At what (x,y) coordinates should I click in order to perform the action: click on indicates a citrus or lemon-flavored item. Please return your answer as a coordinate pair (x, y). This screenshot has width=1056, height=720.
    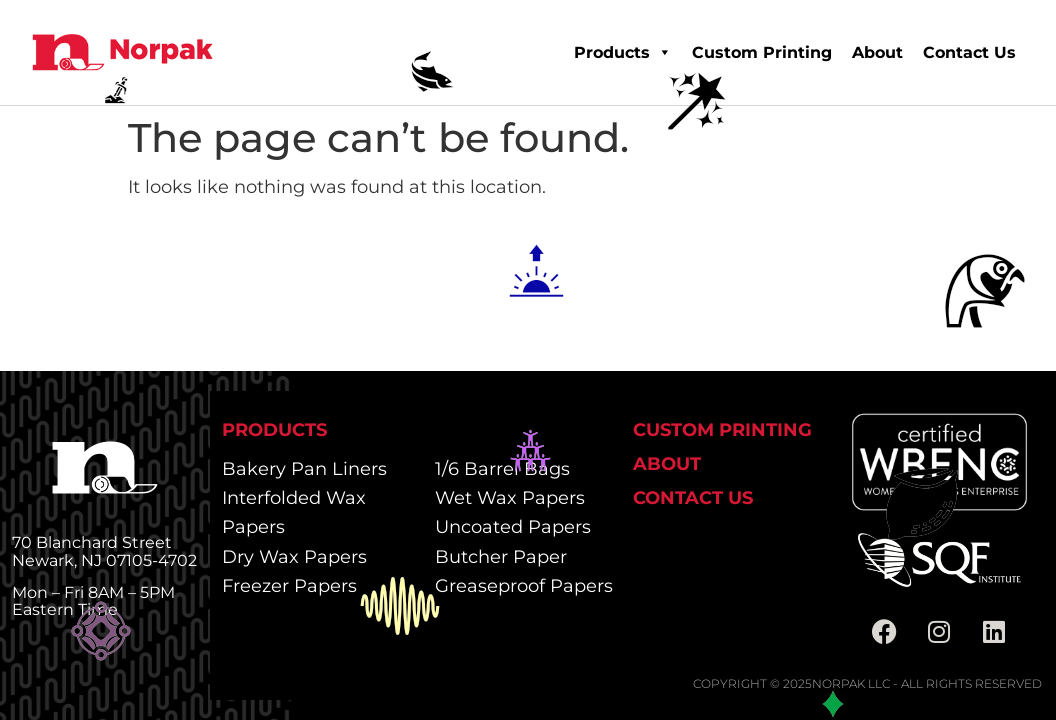
    Looking at the image, I should click on (922, 504).